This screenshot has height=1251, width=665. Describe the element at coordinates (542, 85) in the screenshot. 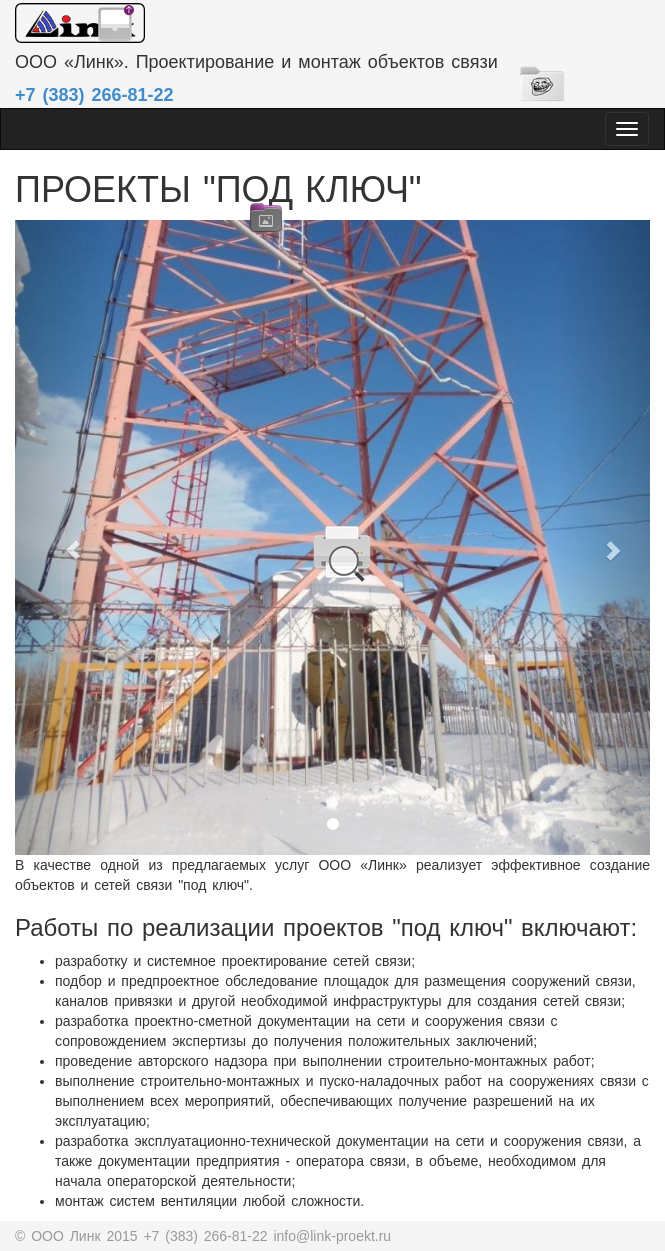

I see `open your meme collection folder` at that location.